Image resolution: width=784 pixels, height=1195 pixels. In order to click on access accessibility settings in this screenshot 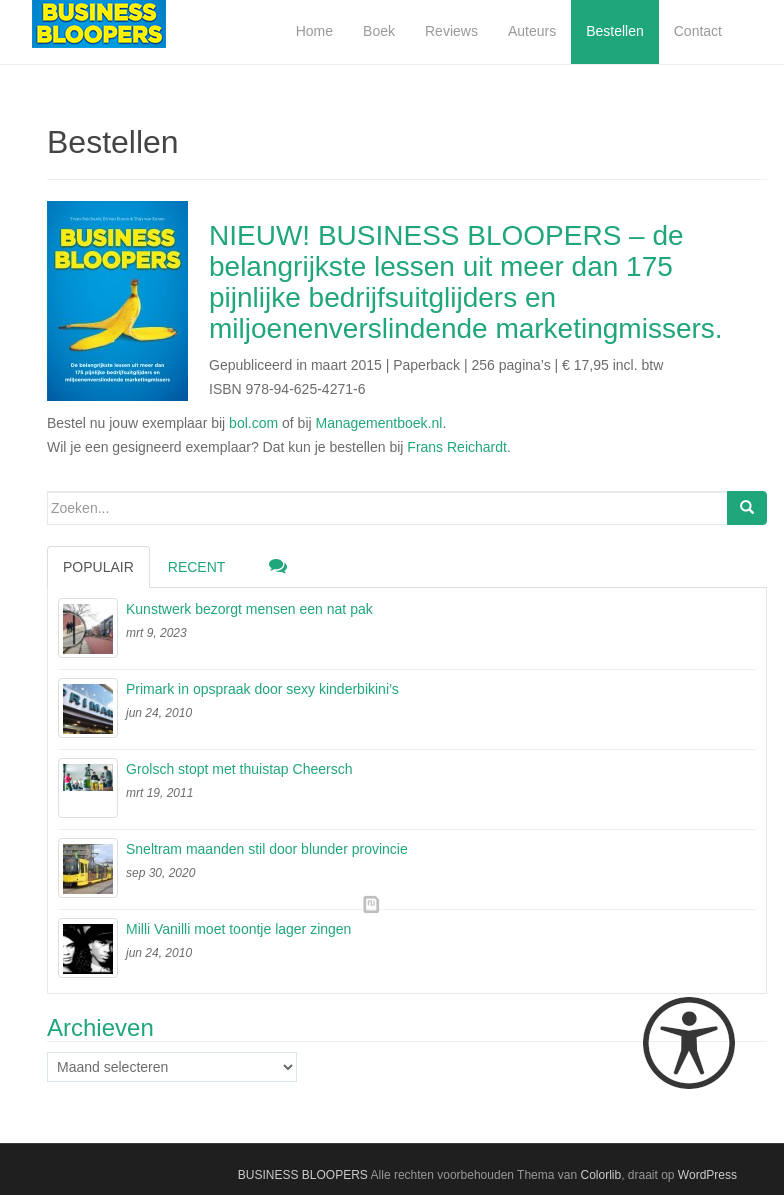, I will do `click(689, 1043)`.